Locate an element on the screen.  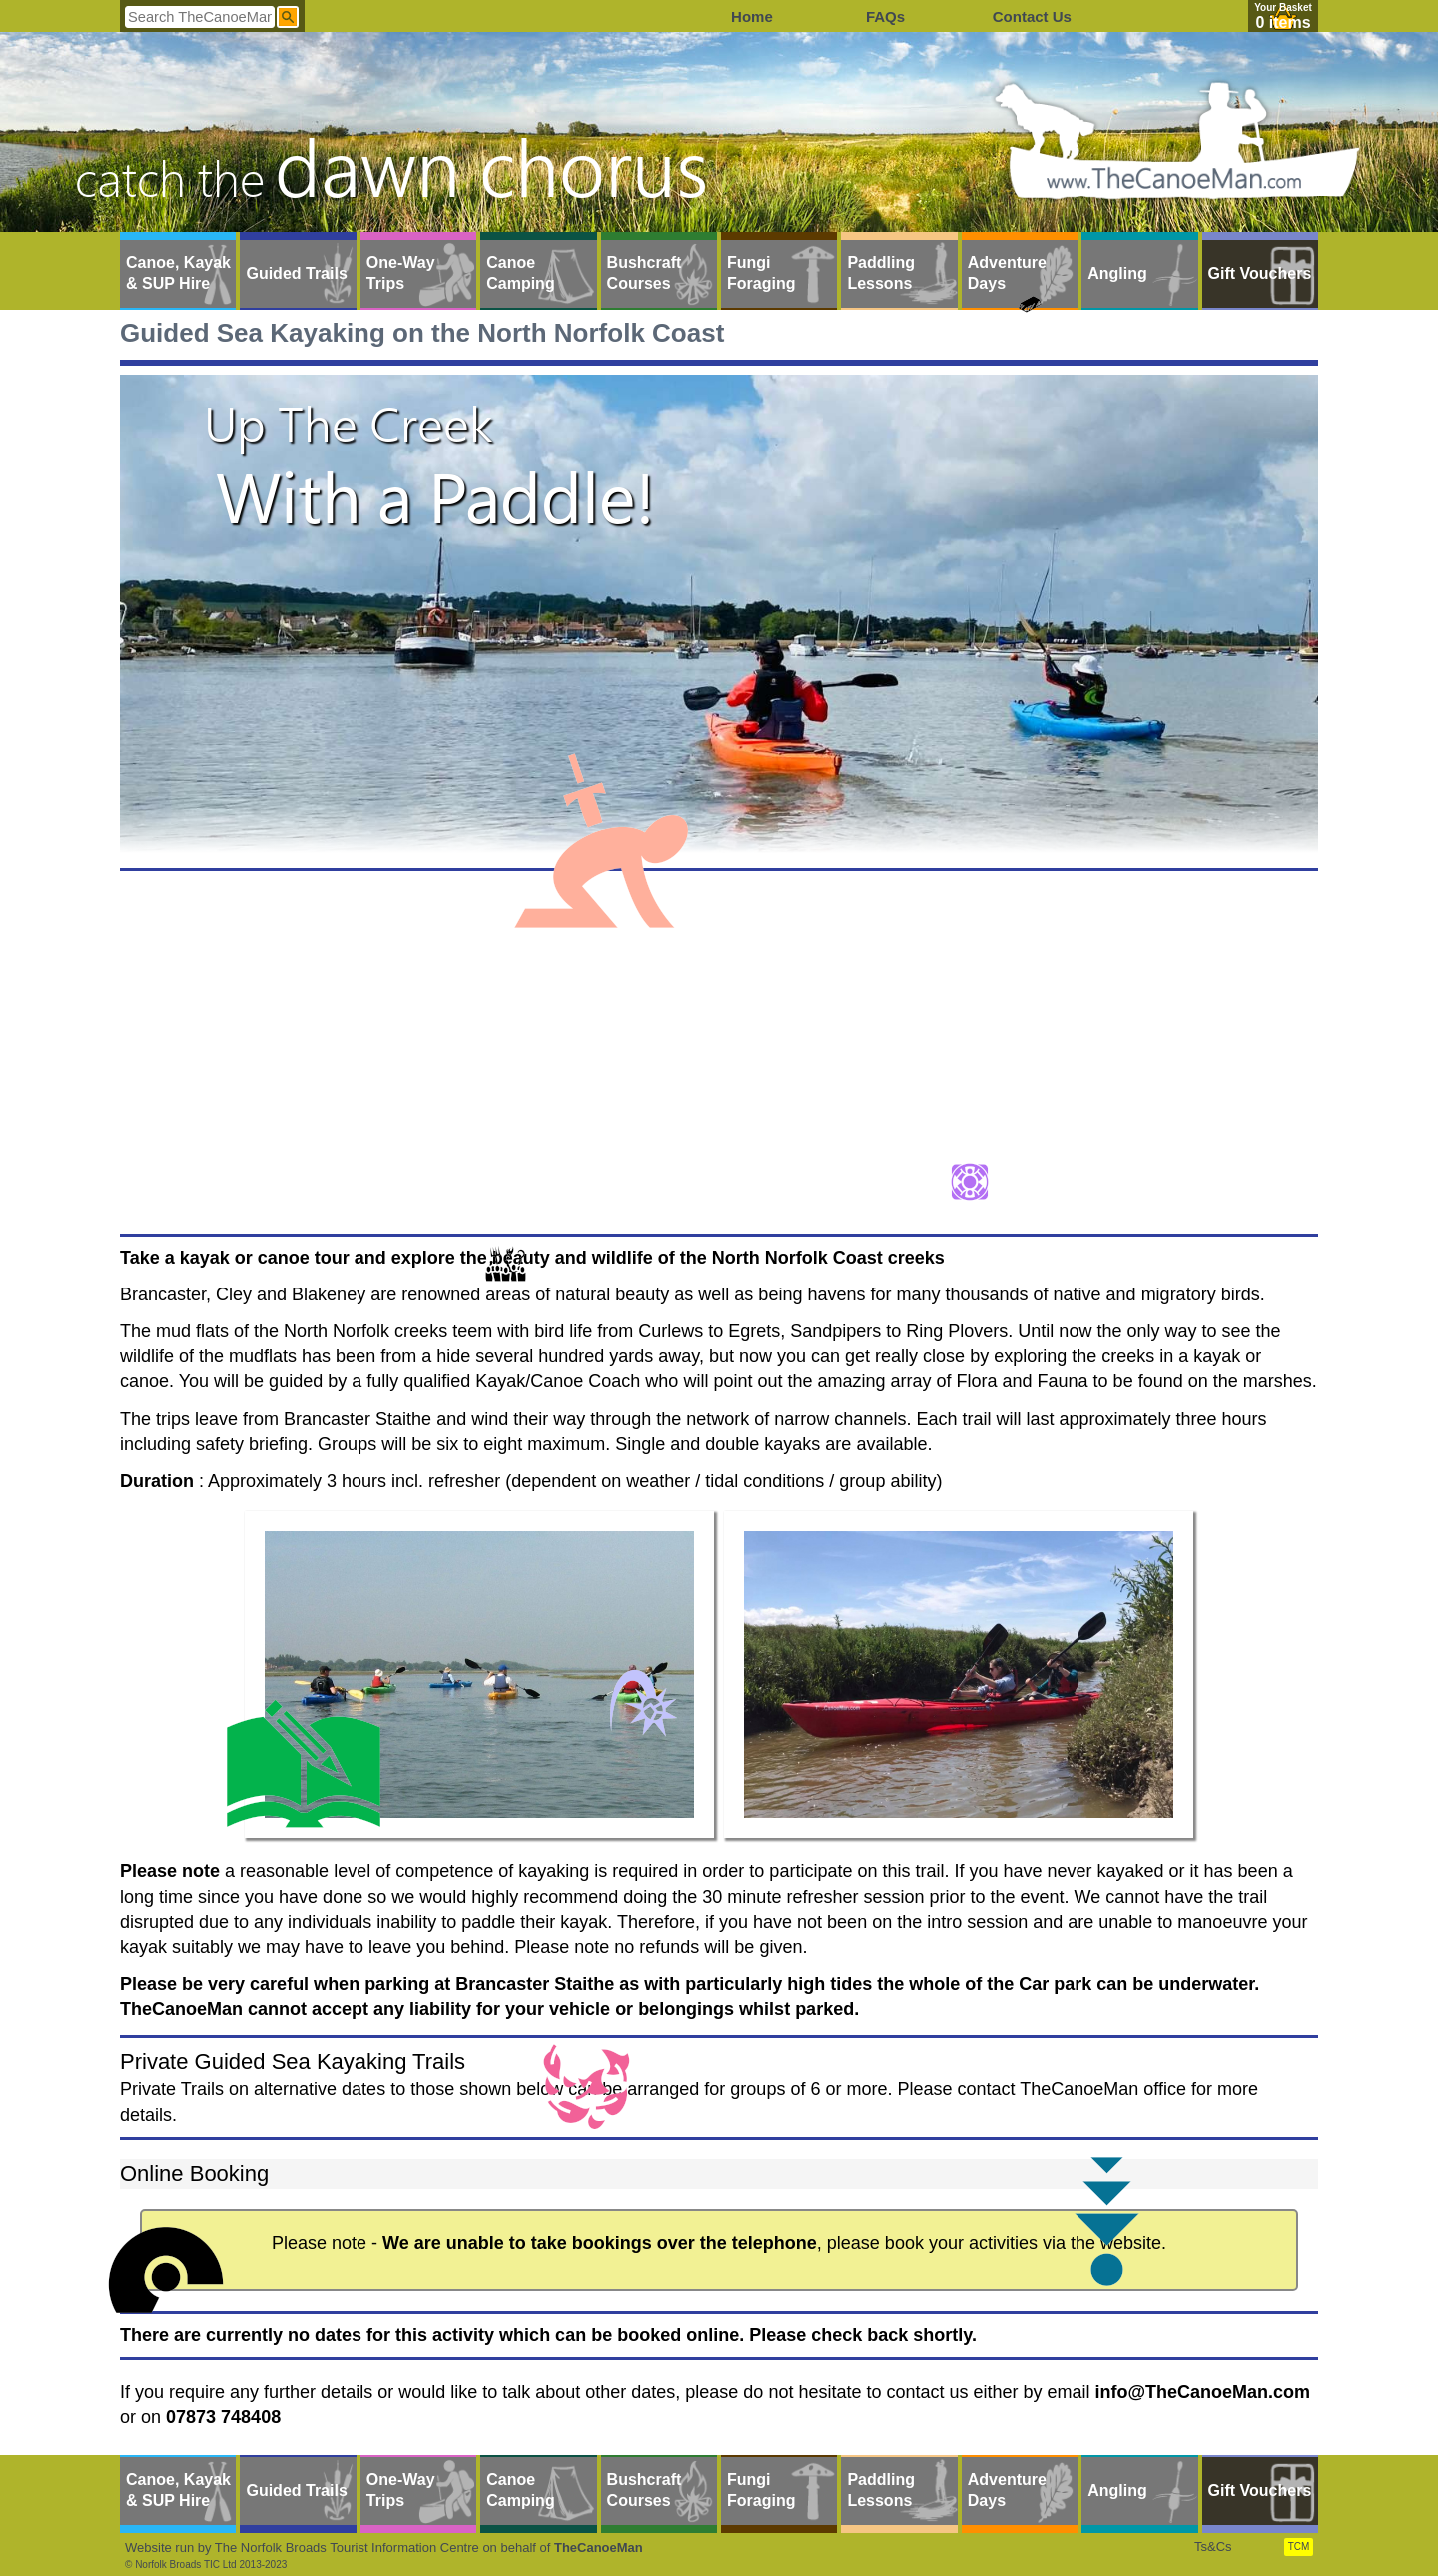
access player armor or equipment settings is located at coordinates (166, 2270).